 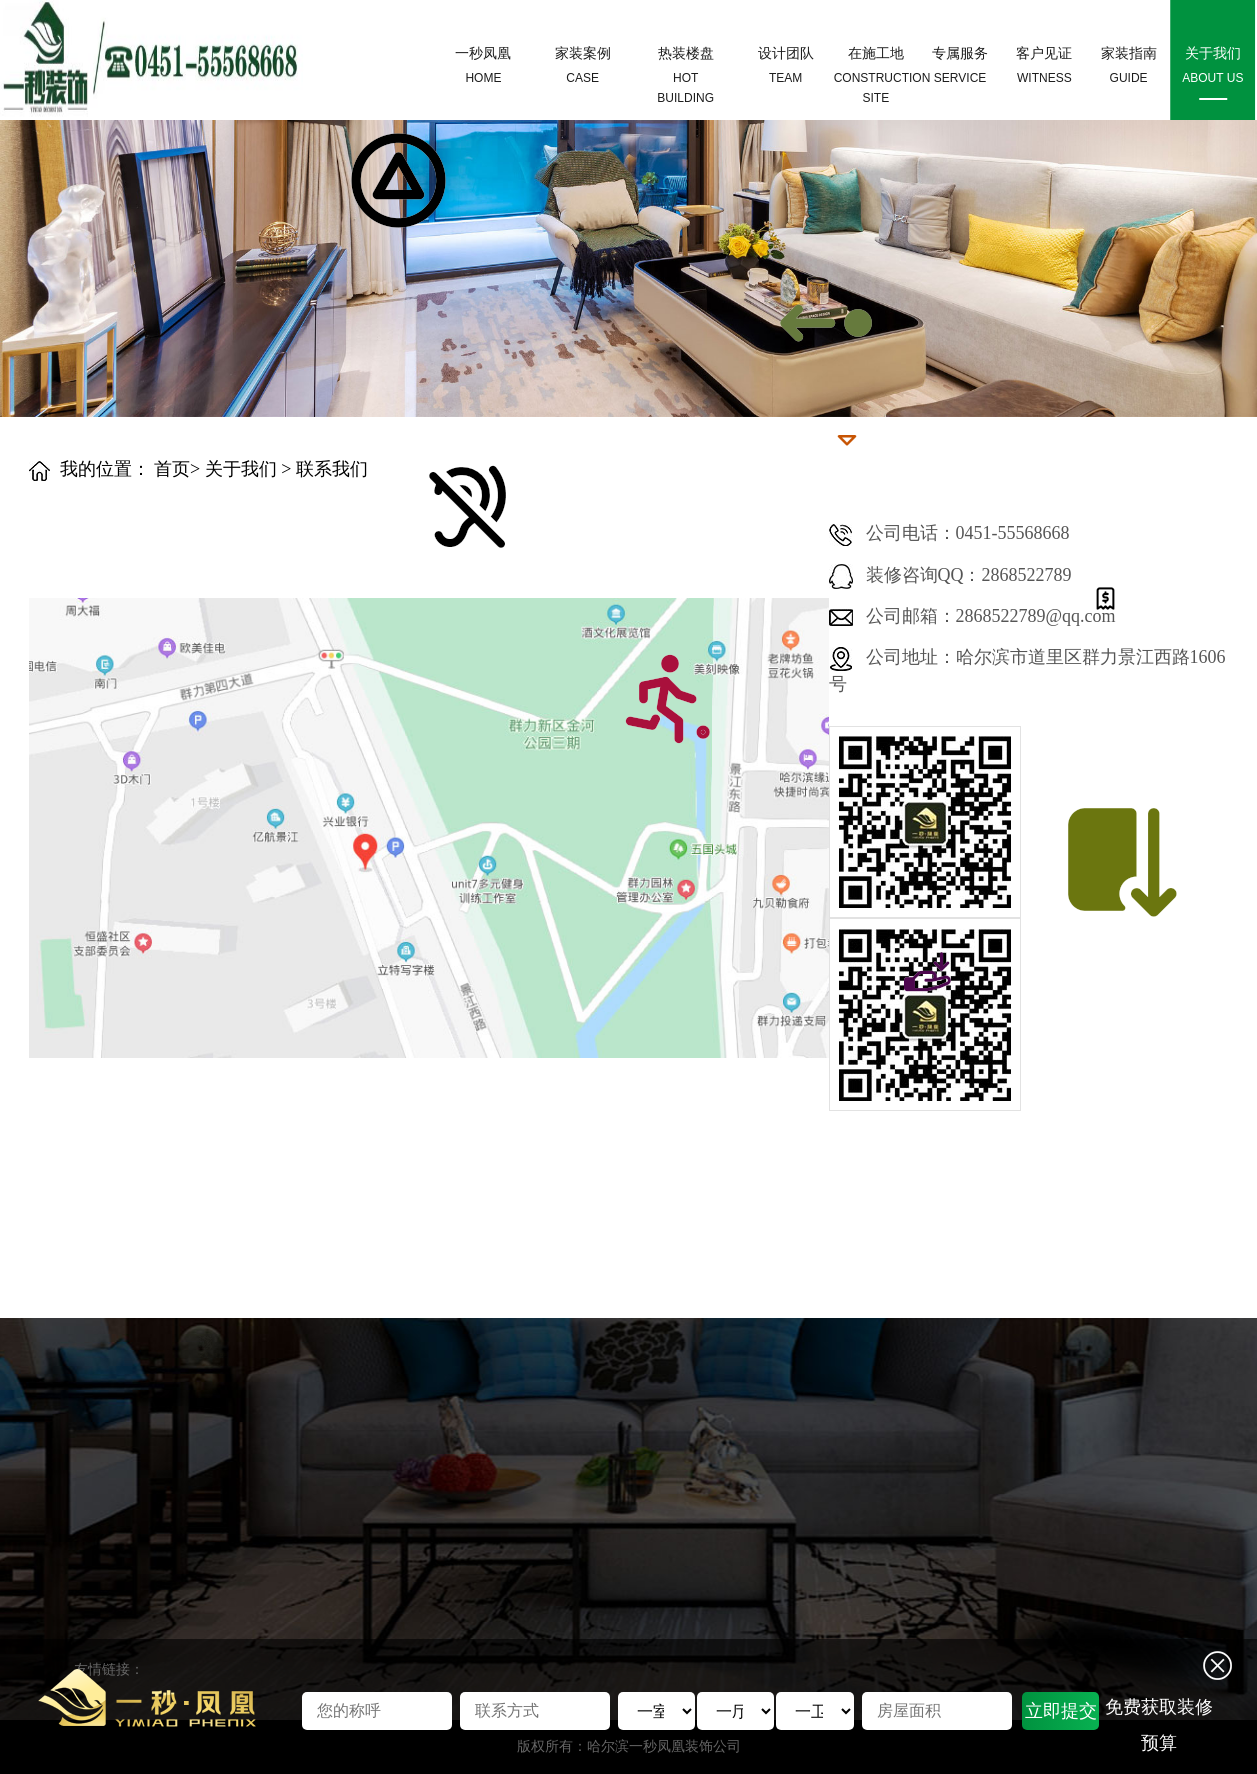 I want to click on indicates hearing assistance is disabled, so click(x=470, y=507).